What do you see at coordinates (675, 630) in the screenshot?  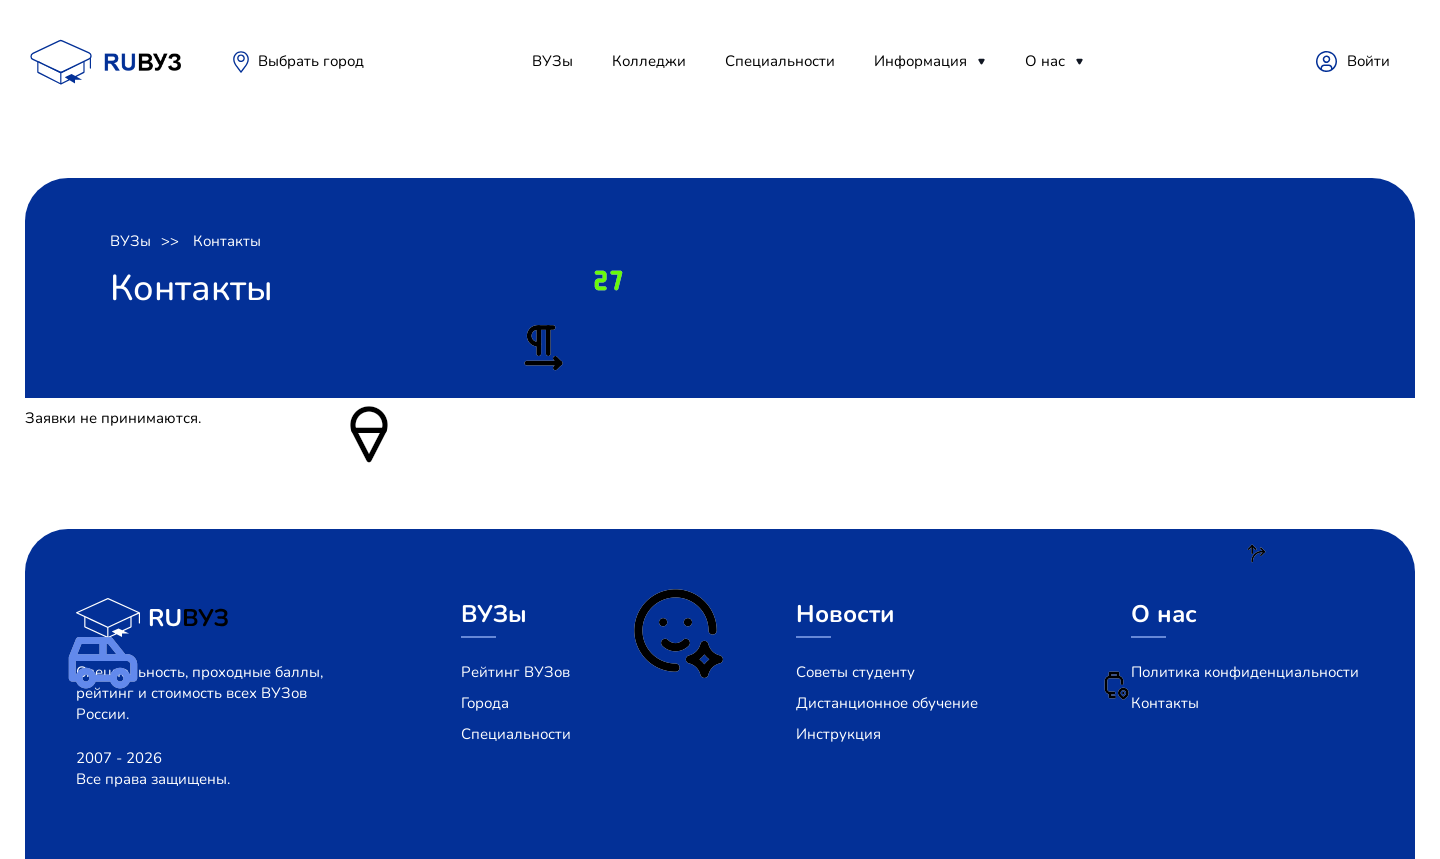 I see `add a reaction or emoji` at bounding box center [675, 630].